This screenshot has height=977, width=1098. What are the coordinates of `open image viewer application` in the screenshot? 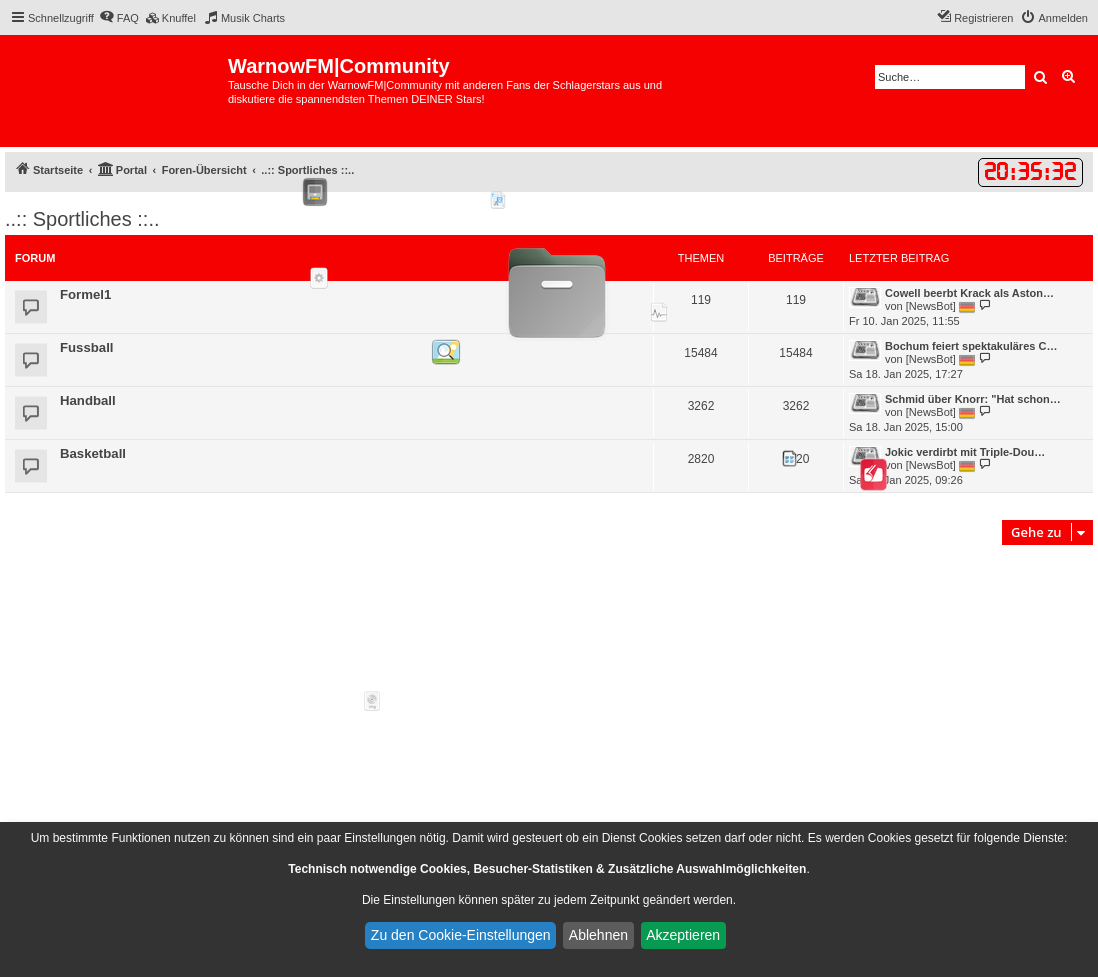 It's located at (446, 352).